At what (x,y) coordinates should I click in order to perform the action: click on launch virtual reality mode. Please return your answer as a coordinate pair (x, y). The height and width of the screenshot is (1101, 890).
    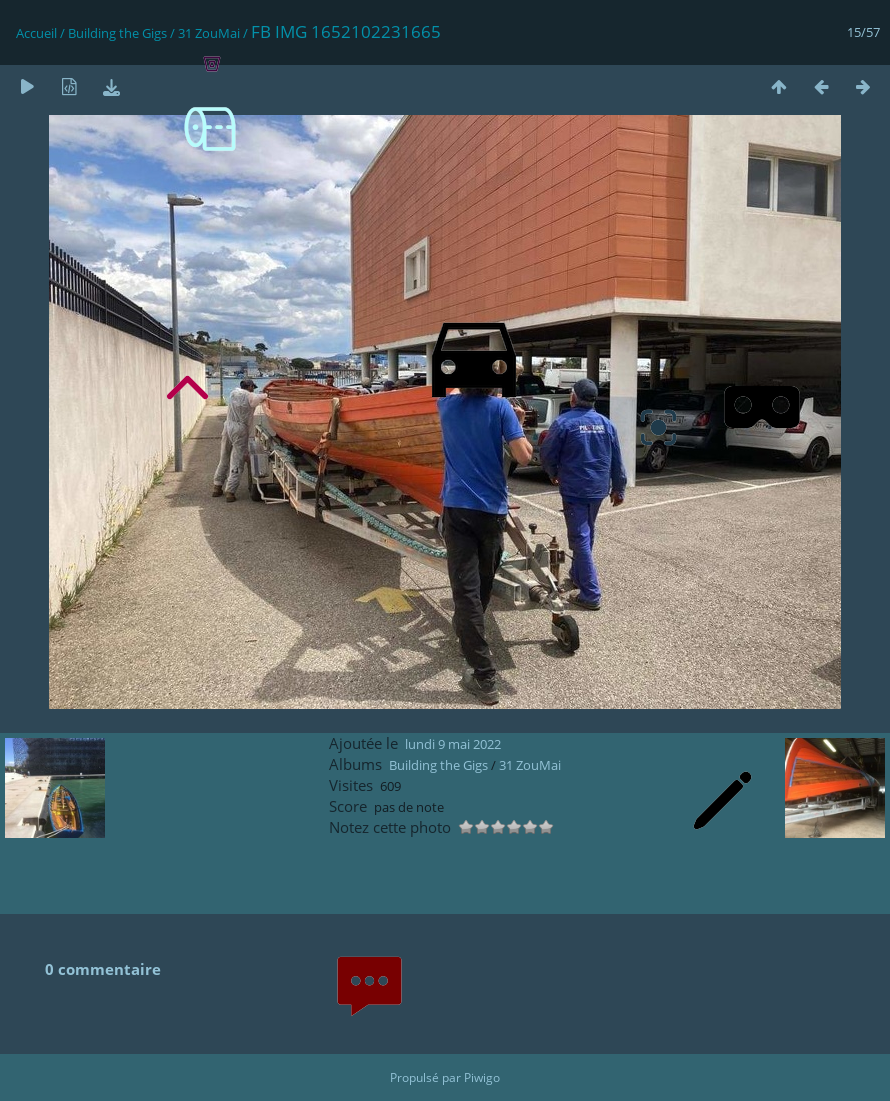
    Looking at the image, I should click on (762, 407).